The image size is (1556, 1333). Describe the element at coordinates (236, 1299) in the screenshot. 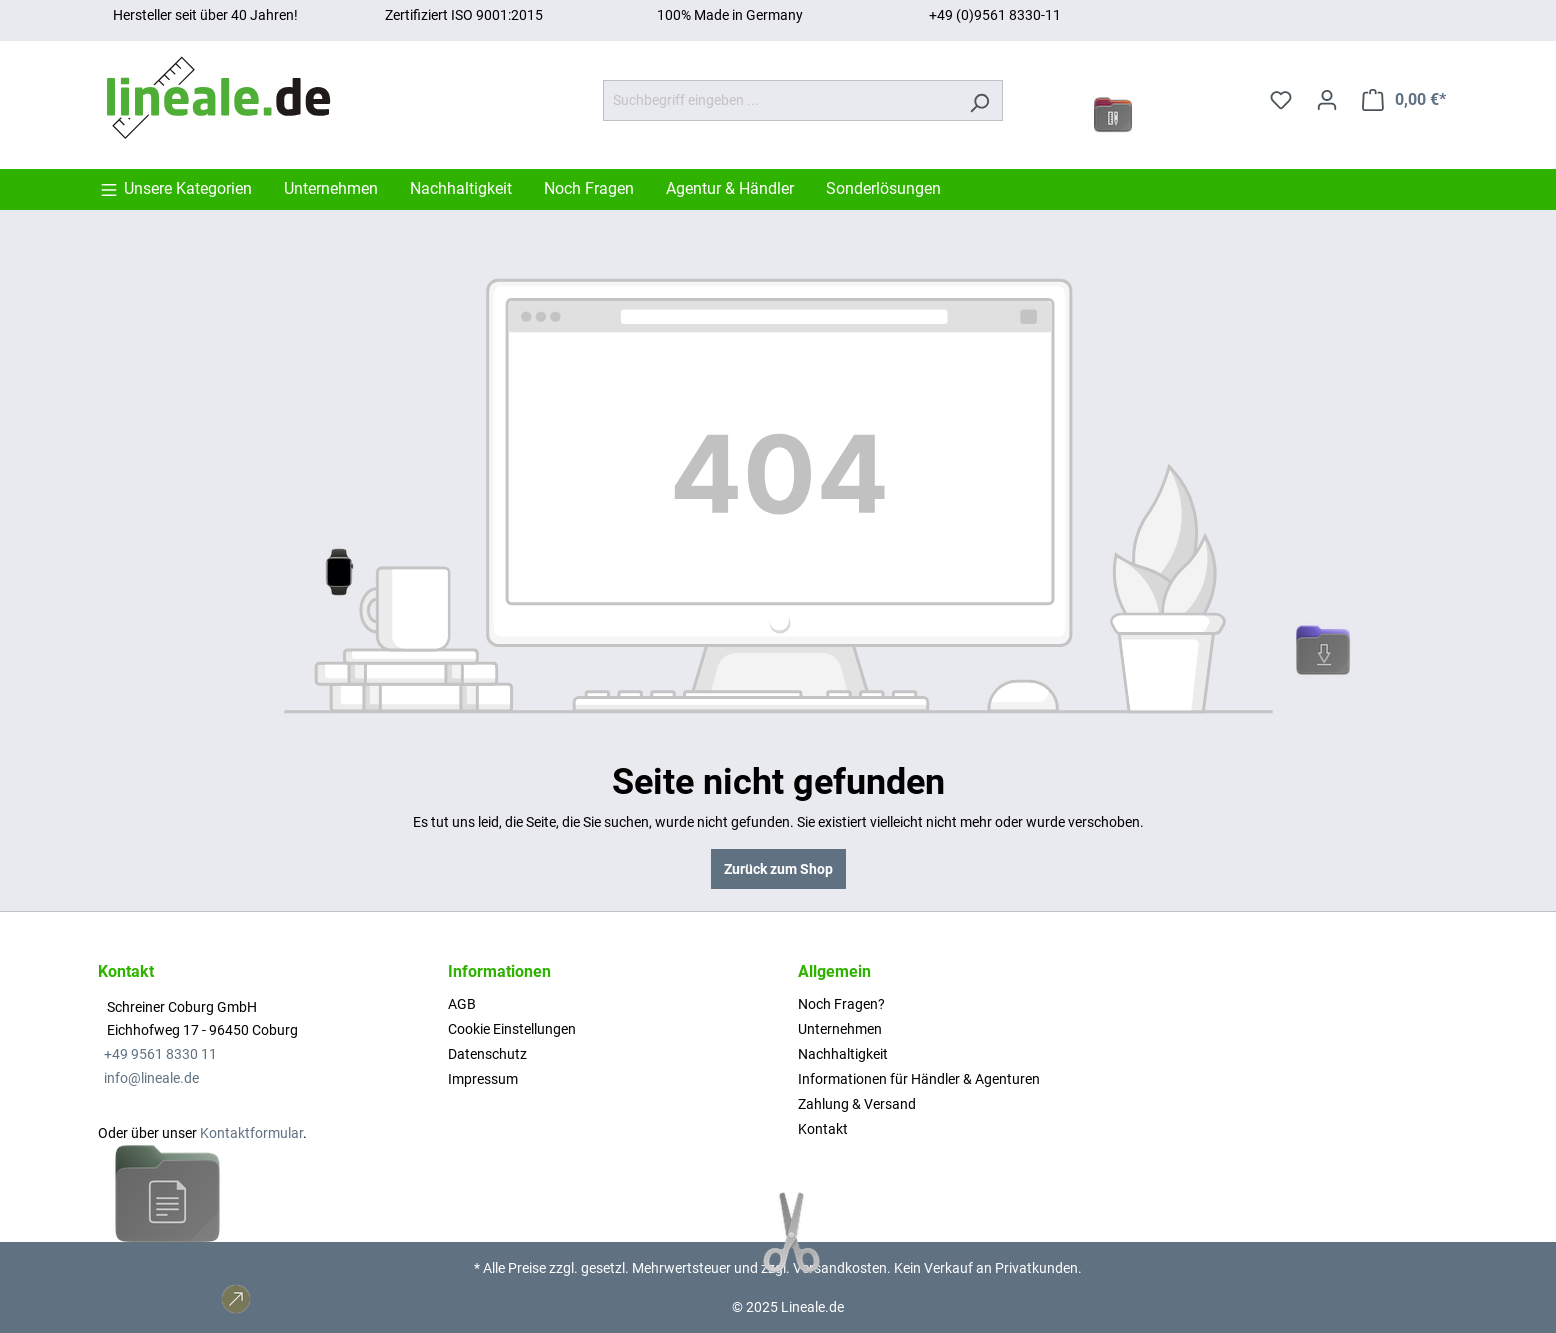

I see `indicates a symbolic link or shortcut to another file` at that location.